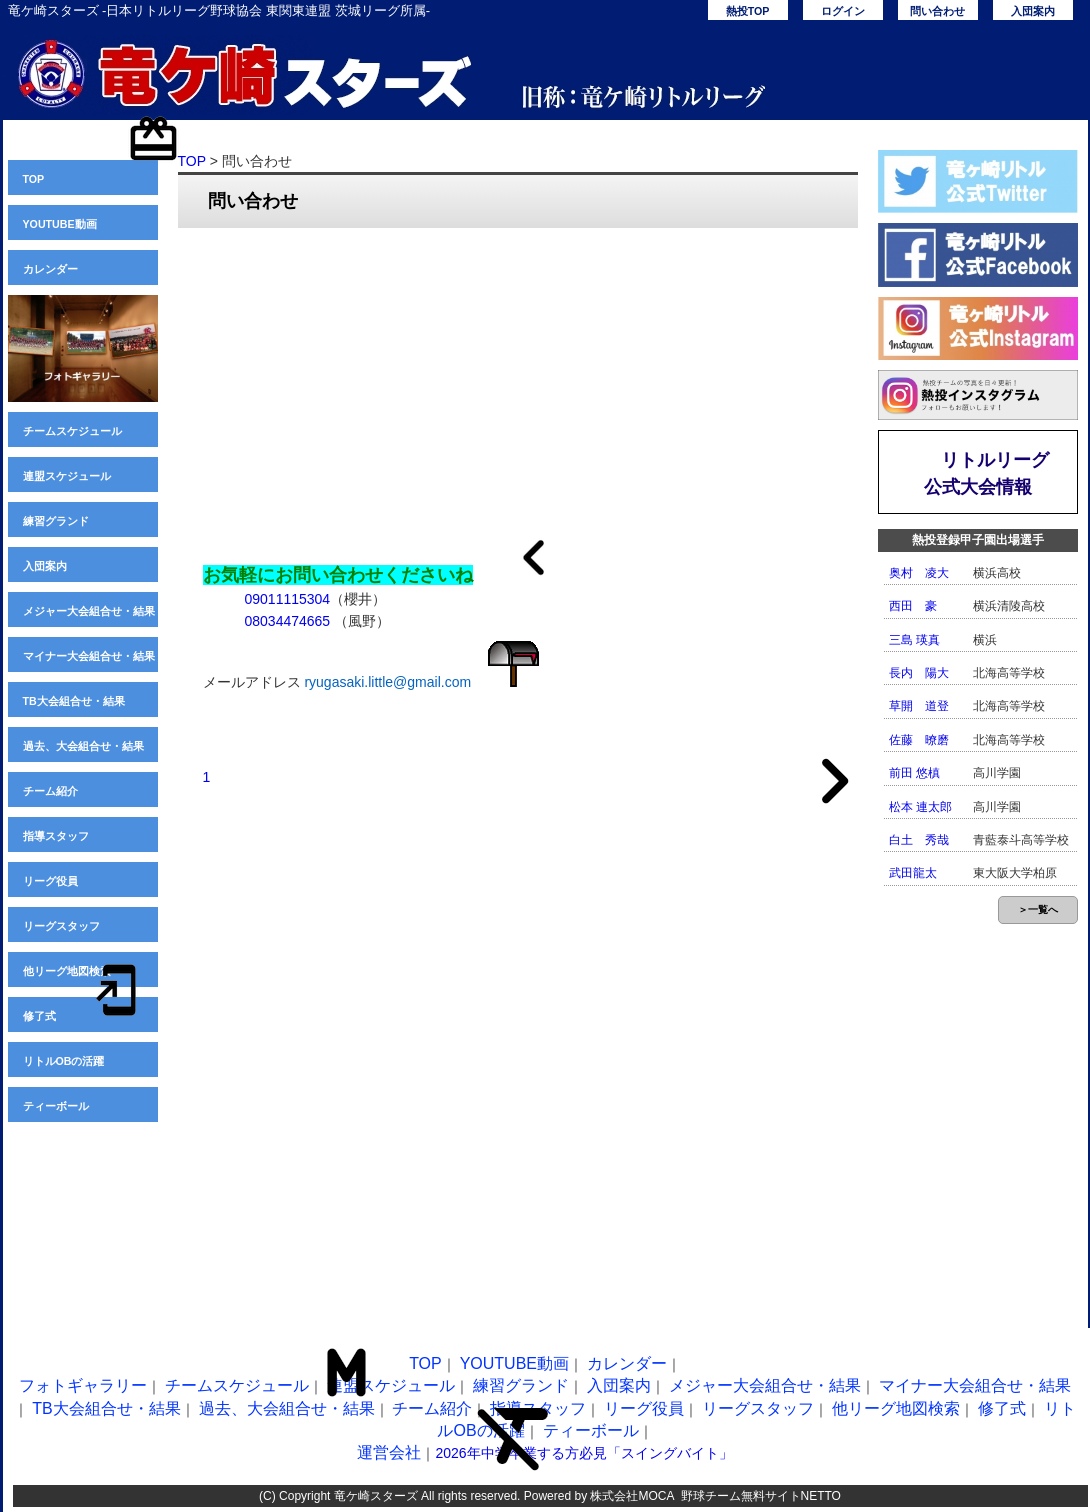 This screenshot has height=1512, width=1090. What do you see at coordinates (516, 1436) in the screenshot?
I see `clear text formatting` at bounding box center [516, 1436].